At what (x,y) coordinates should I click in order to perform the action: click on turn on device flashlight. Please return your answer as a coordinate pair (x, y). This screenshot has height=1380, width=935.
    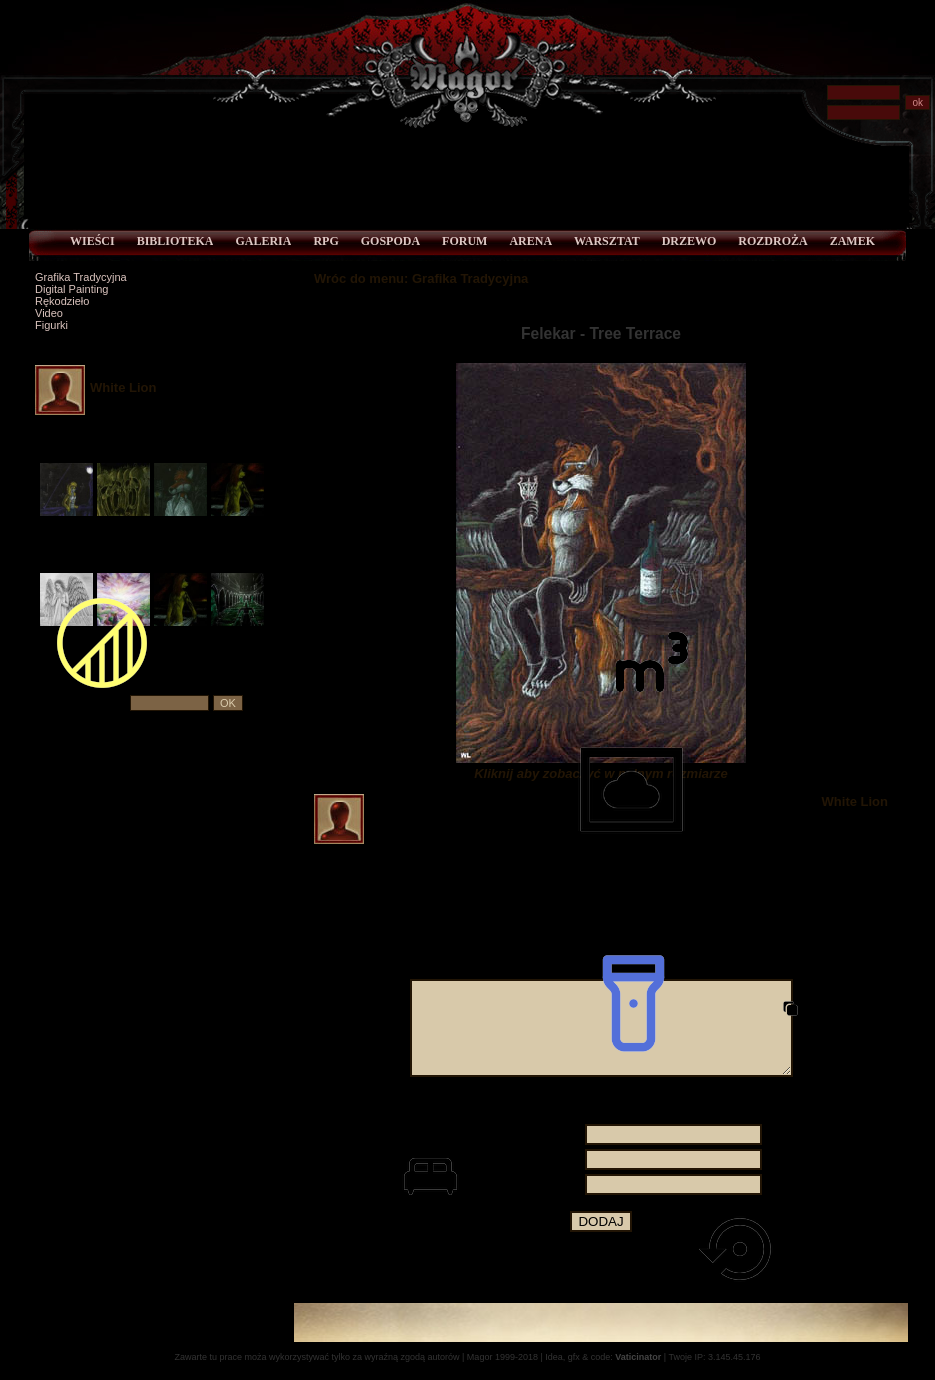
    Looking at the image, I should click on (633, 1003).